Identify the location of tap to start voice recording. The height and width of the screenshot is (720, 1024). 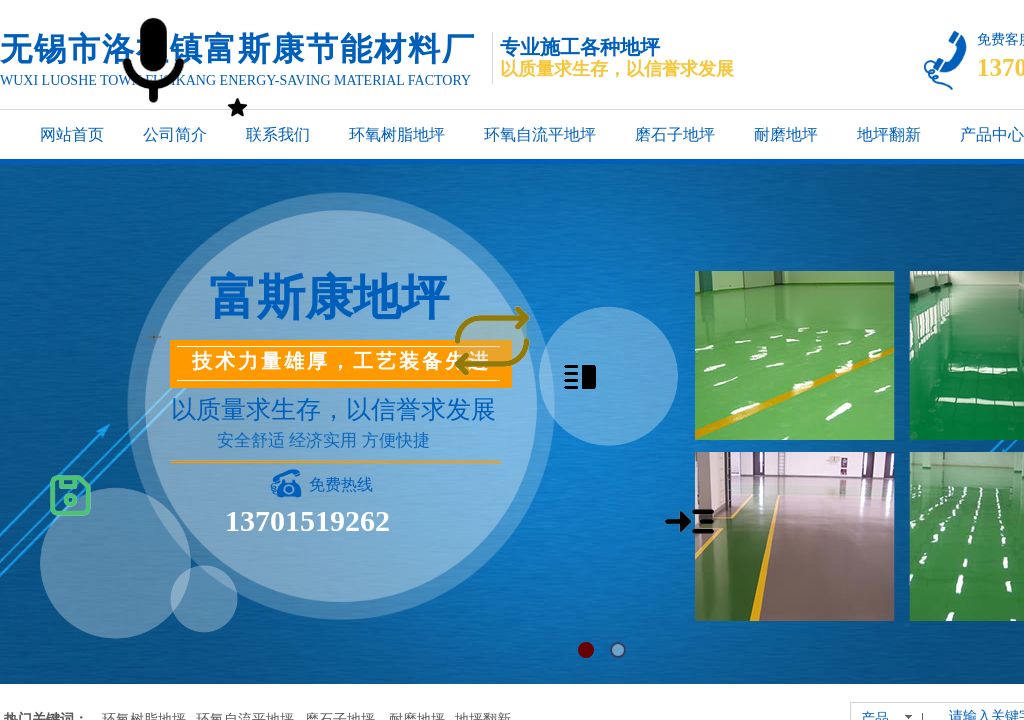
(153, 62).